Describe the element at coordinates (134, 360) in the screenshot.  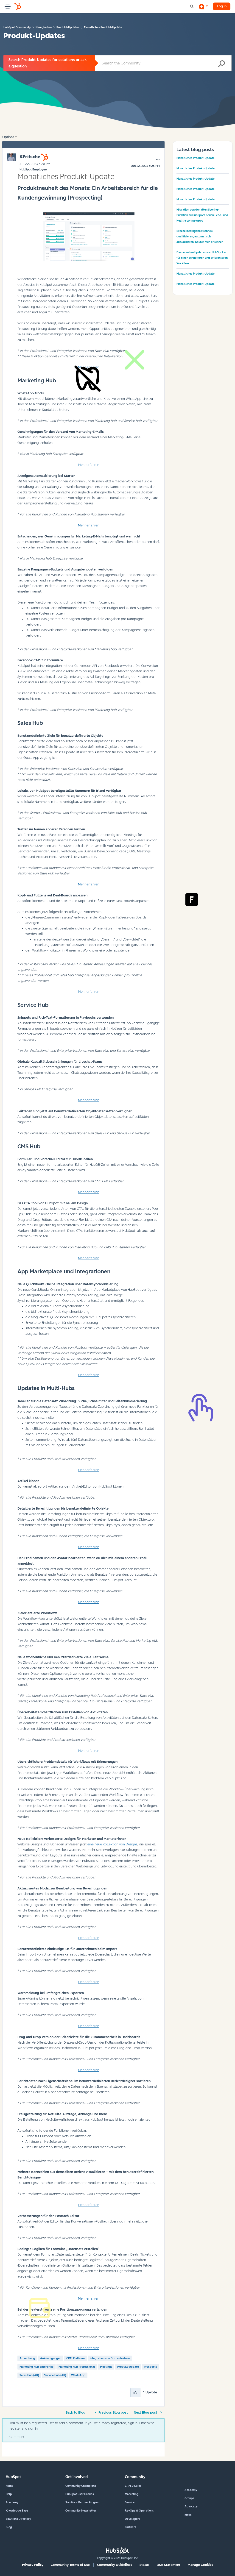
I see `close the current window or dialog` at that location.